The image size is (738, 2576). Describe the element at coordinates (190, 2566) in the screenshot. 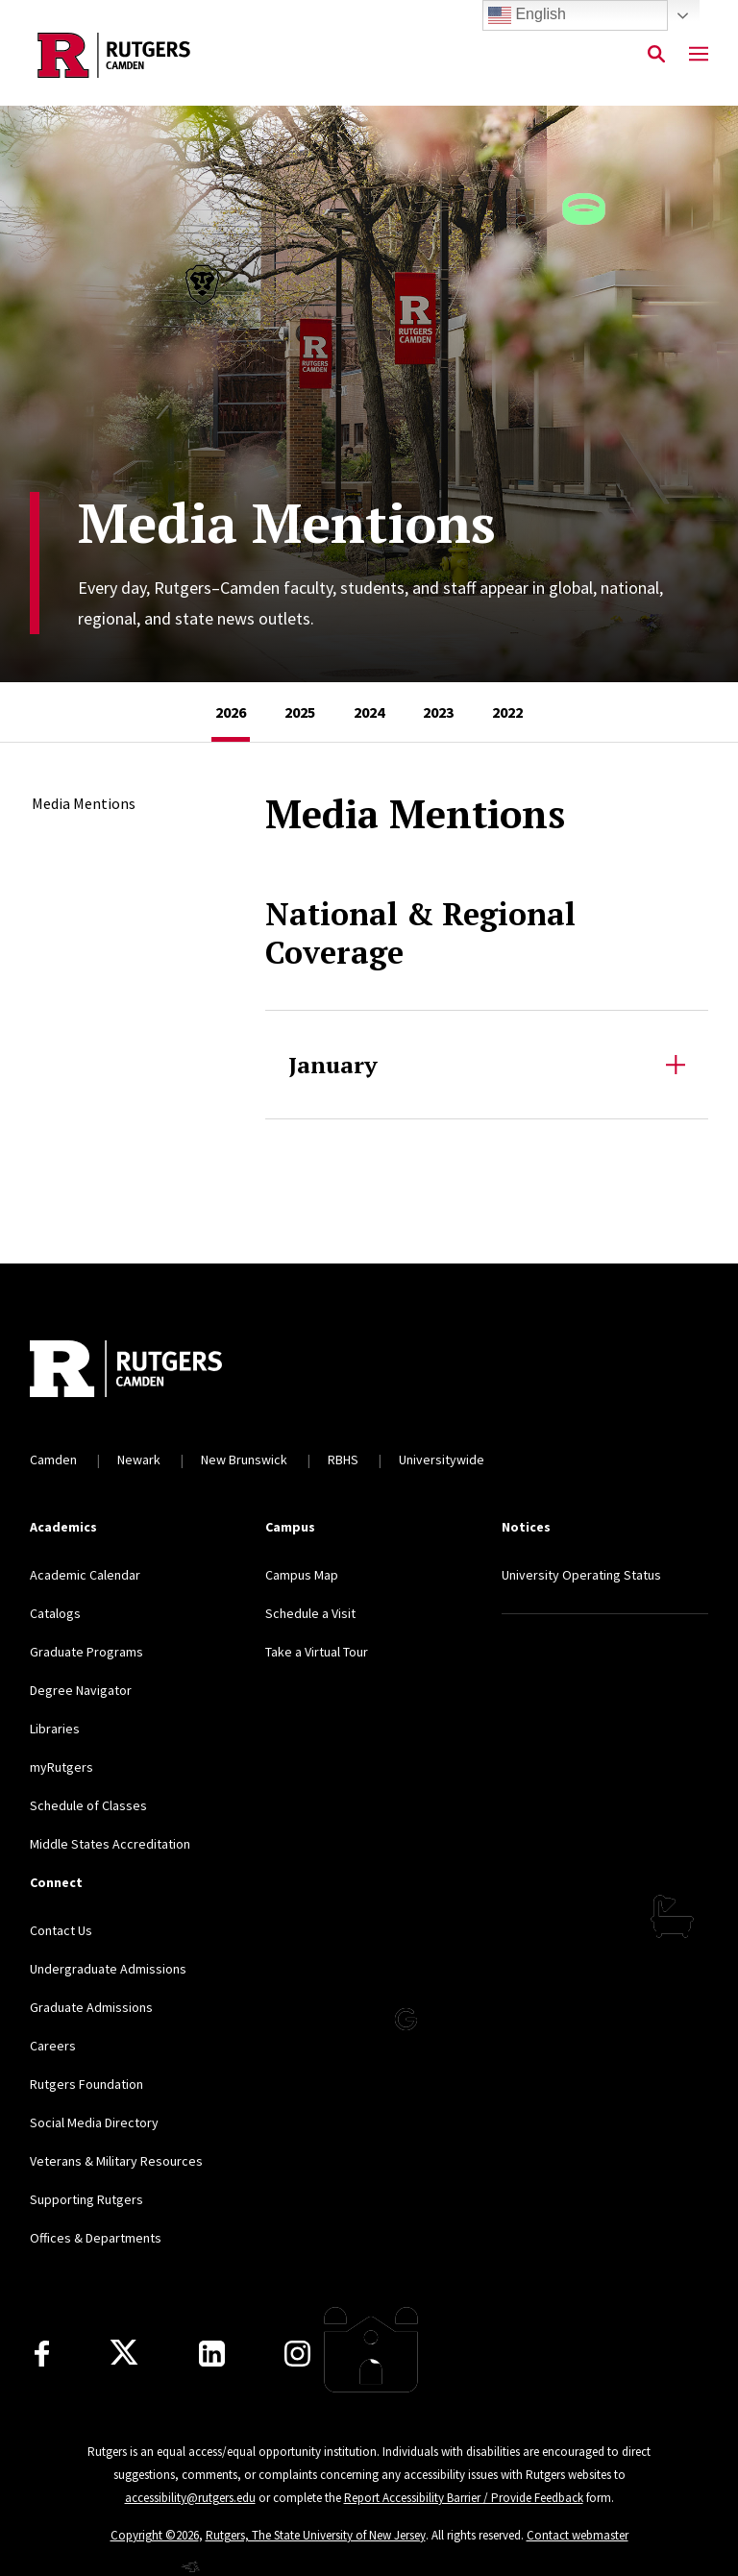

I see `wails framework logo` at that location.